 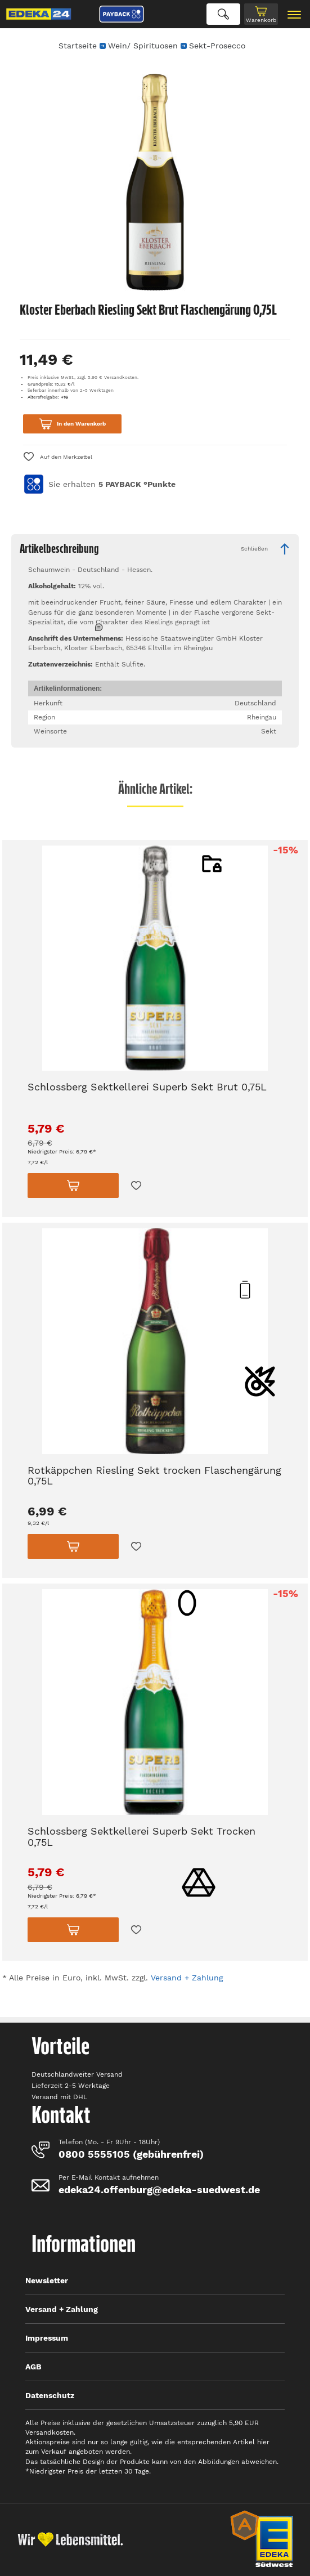 What do you see at coordinates (260, 1381) in the screenshot?
I see `disable meteor or impact effects` at bounding box center [260, 1381].